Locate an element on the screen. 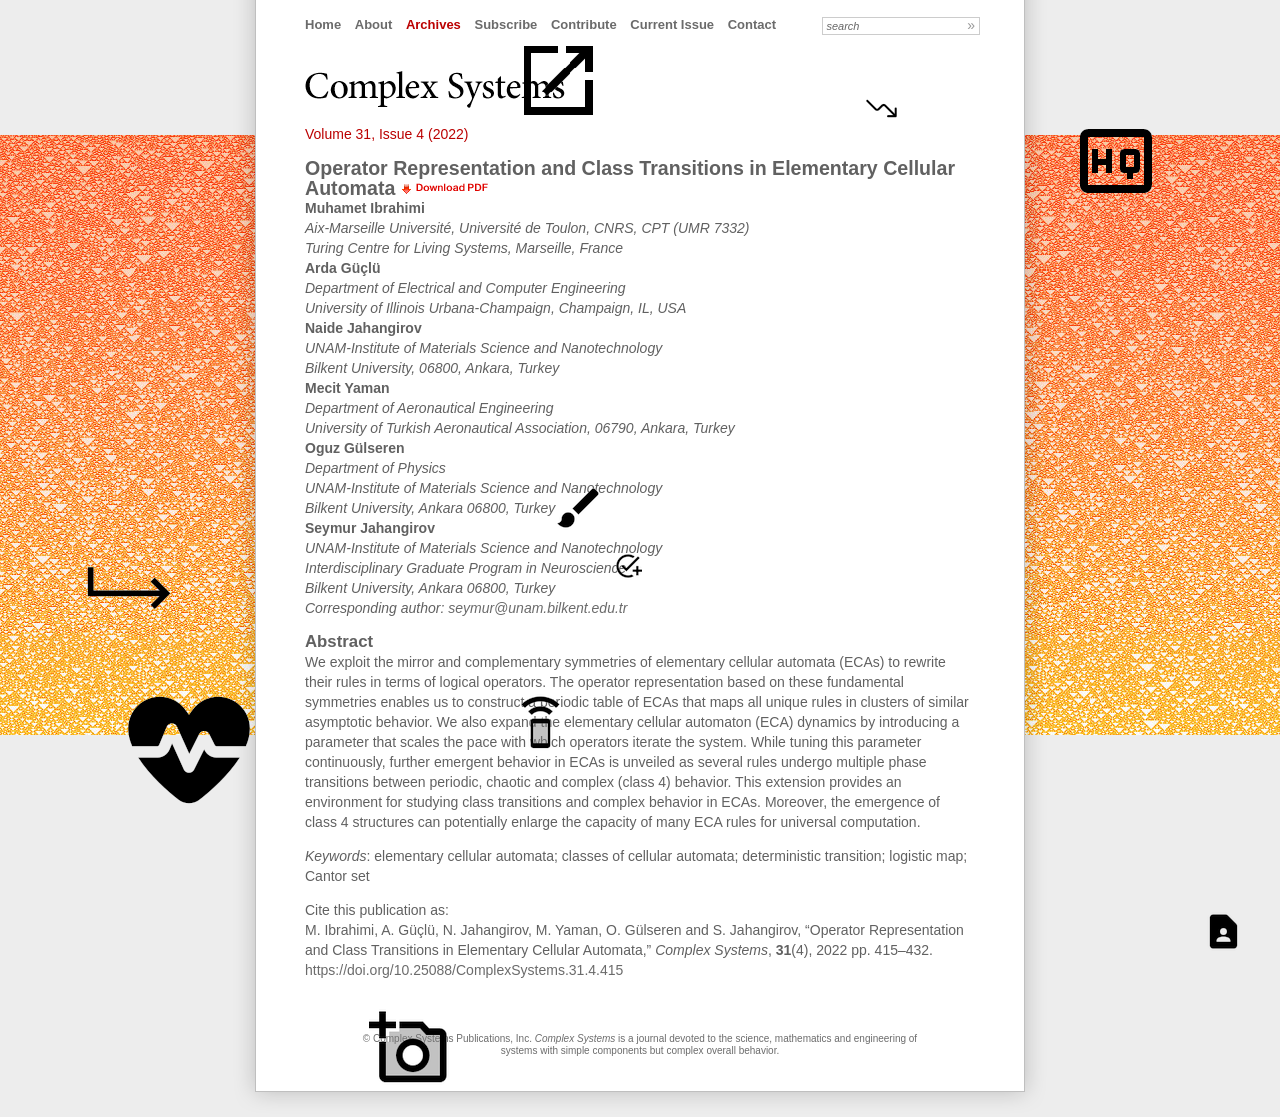 This screenshot has height=1117, width=1280. view health or fitness tracking data is located at coordinates (189, 750).